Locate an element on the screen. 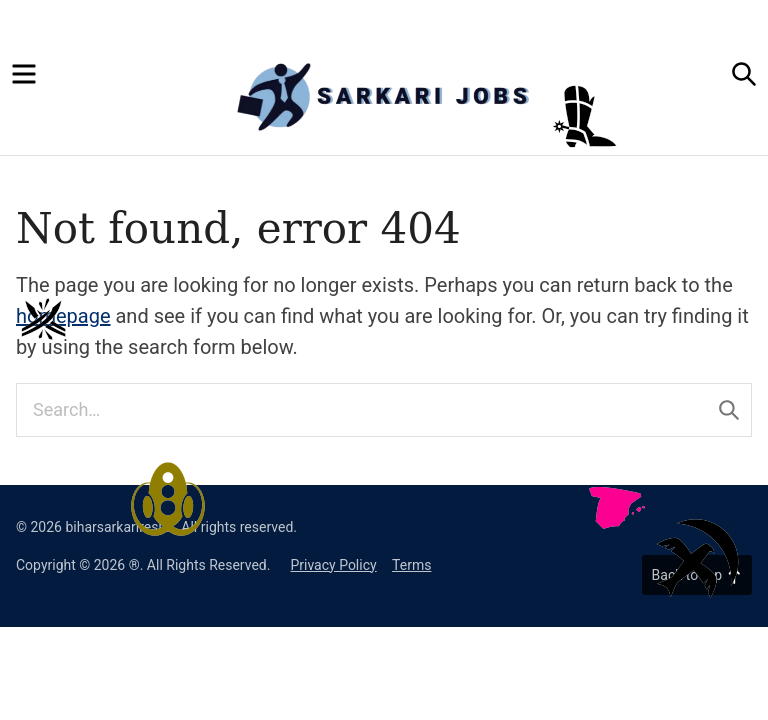 The image size is (768, 720). falcon moon game icon or badge is located at coordinates (697, 558).